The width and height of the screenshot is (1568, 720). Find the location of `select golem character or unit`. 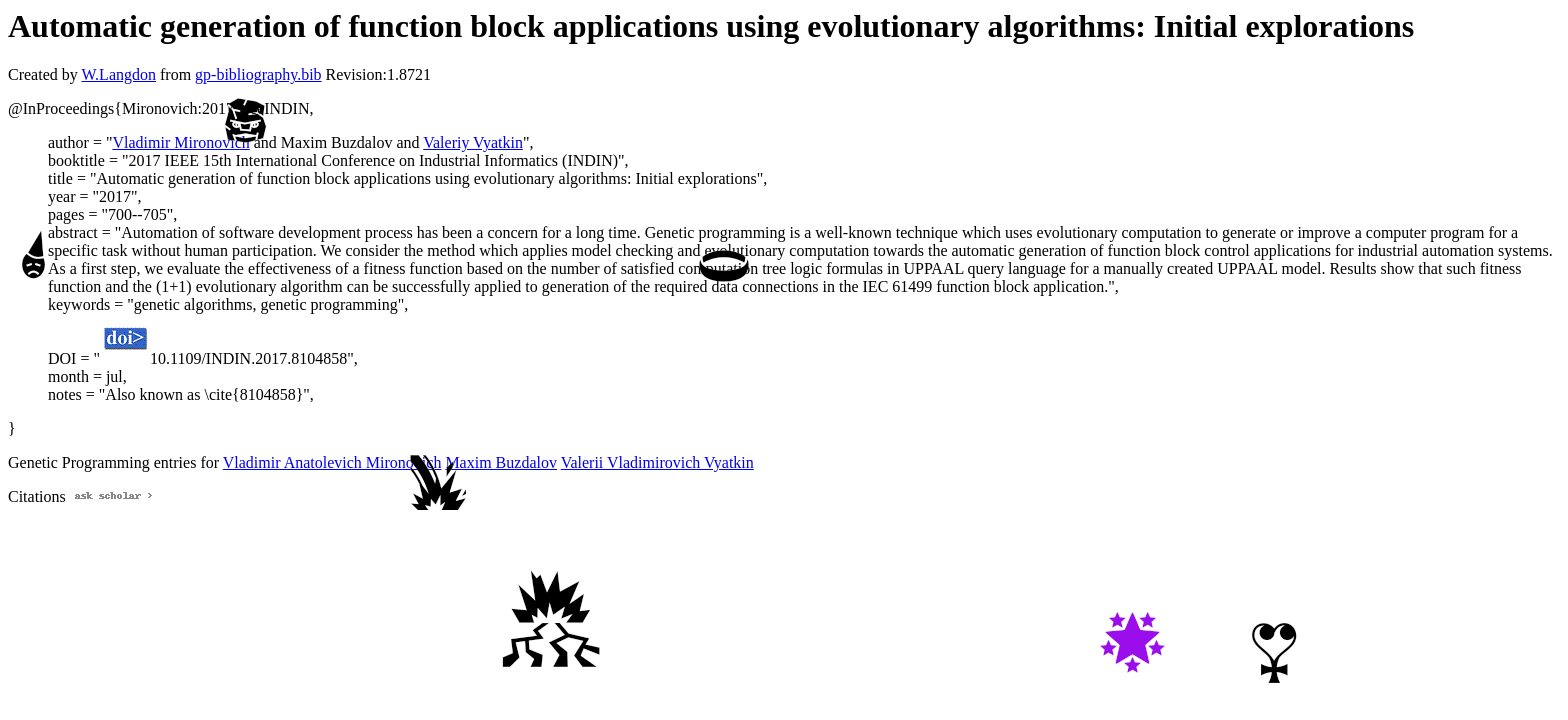

select golem character or unit is located at coordinates (245, 120).